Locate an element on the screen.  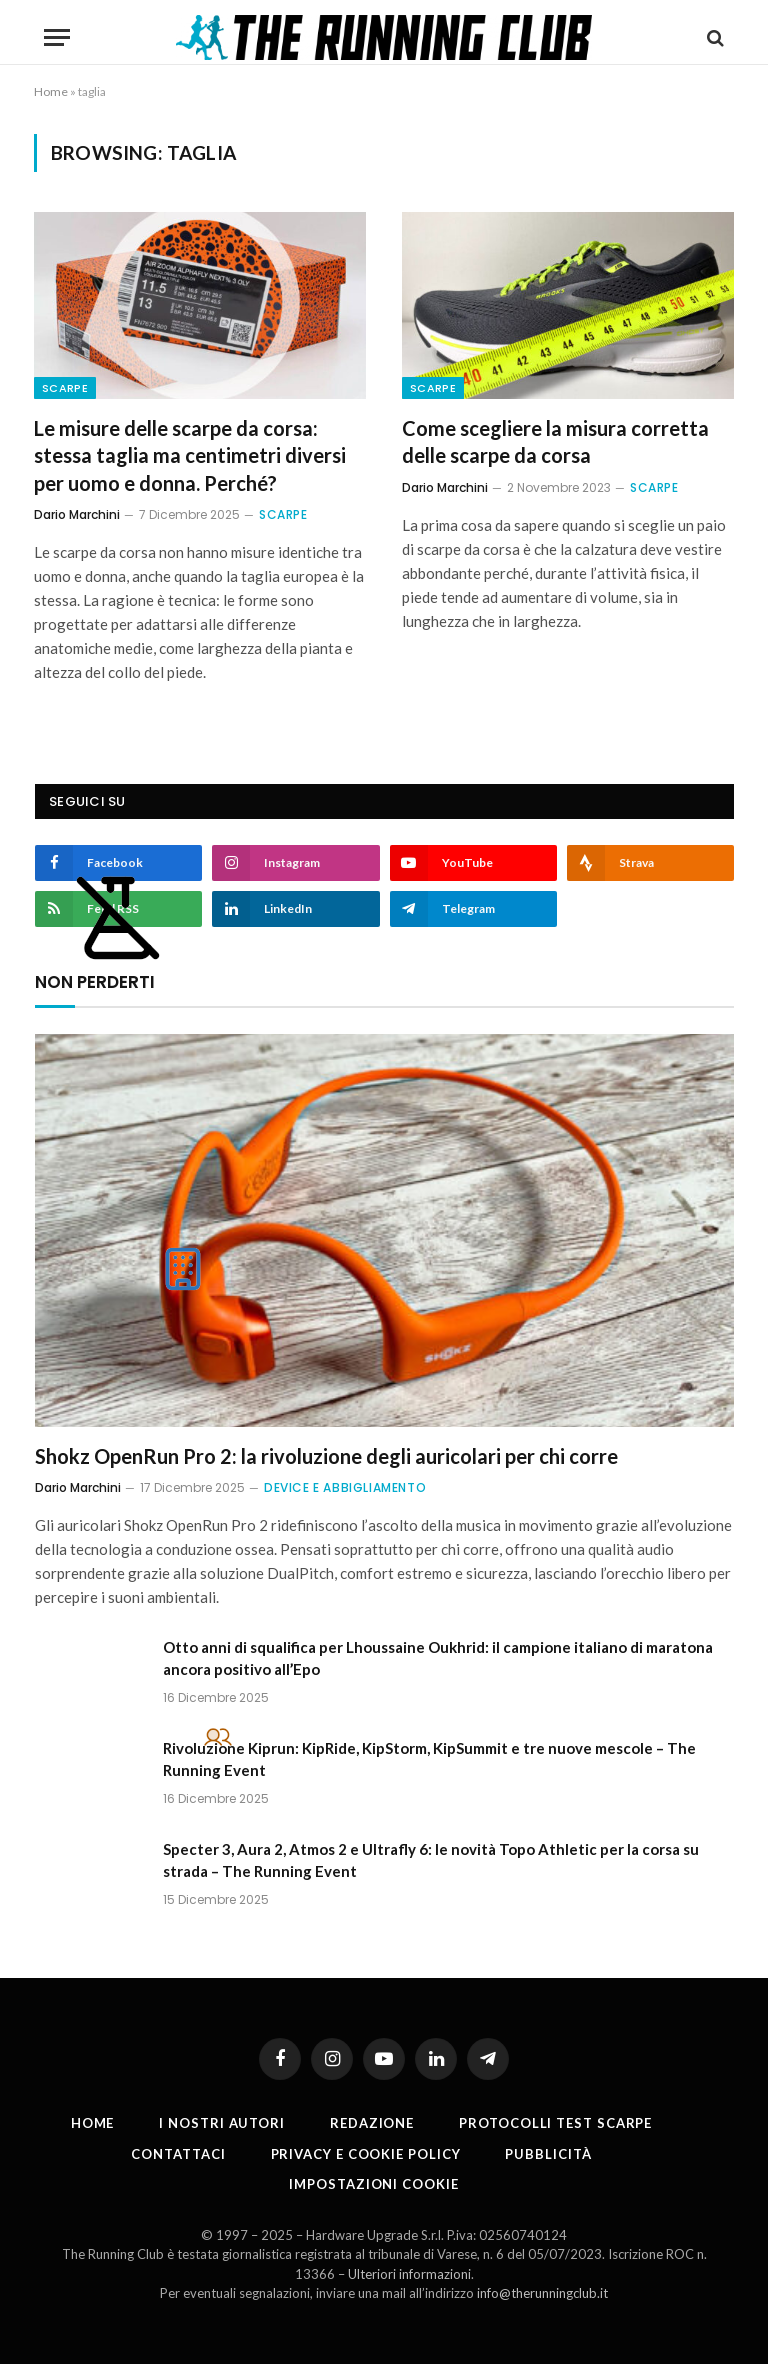
view office or business location is located at coordinates (183, 1269).